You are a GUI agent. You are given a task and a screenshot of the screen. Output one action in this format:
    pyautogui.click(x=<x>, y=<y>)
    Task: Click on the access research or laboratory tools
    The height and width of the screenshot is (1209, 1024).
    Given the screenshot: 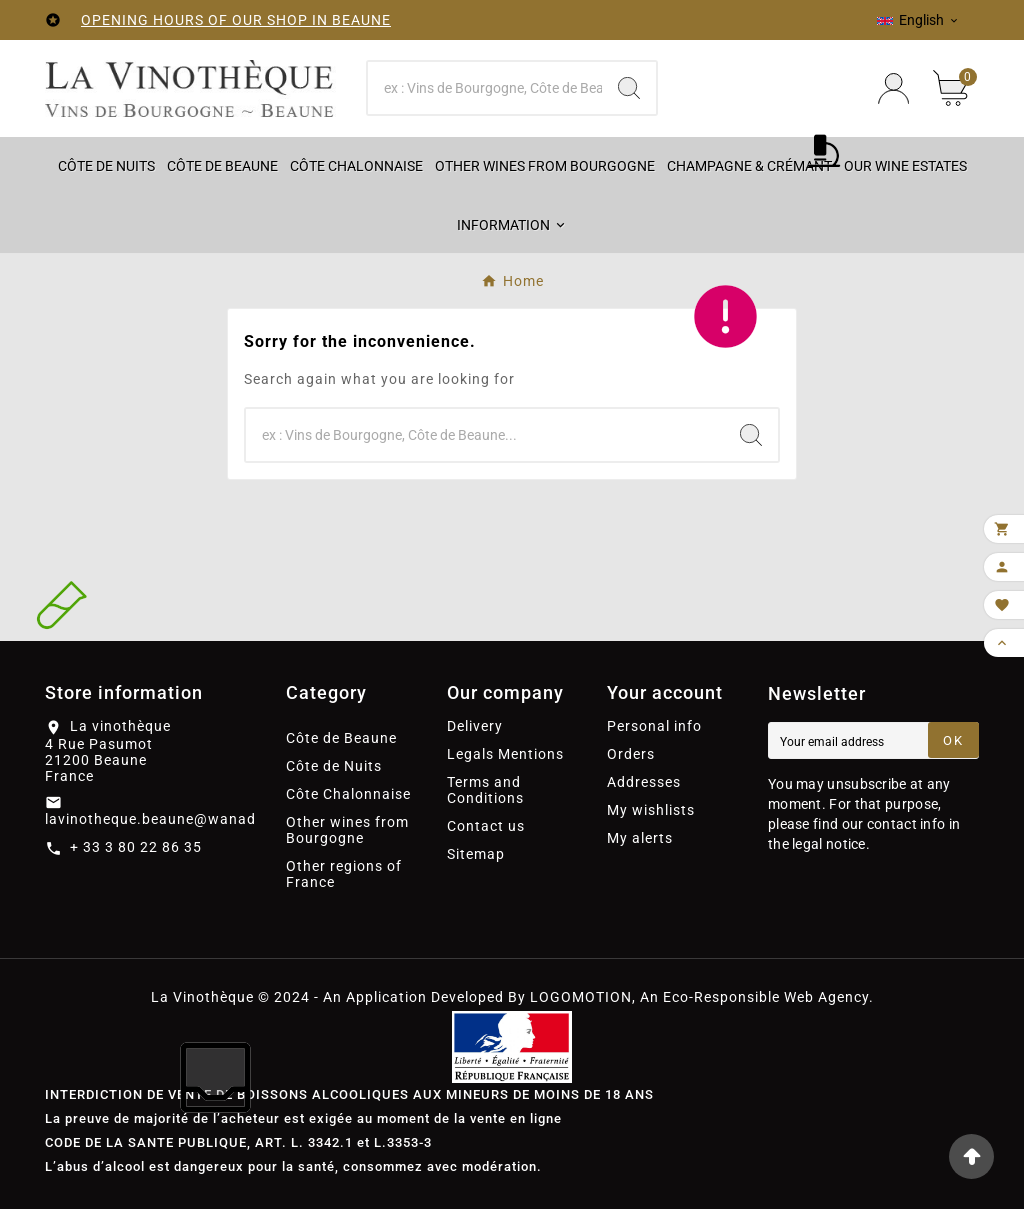 What is the action you would take?
    pyautogui.click(x=824, y=152)
    